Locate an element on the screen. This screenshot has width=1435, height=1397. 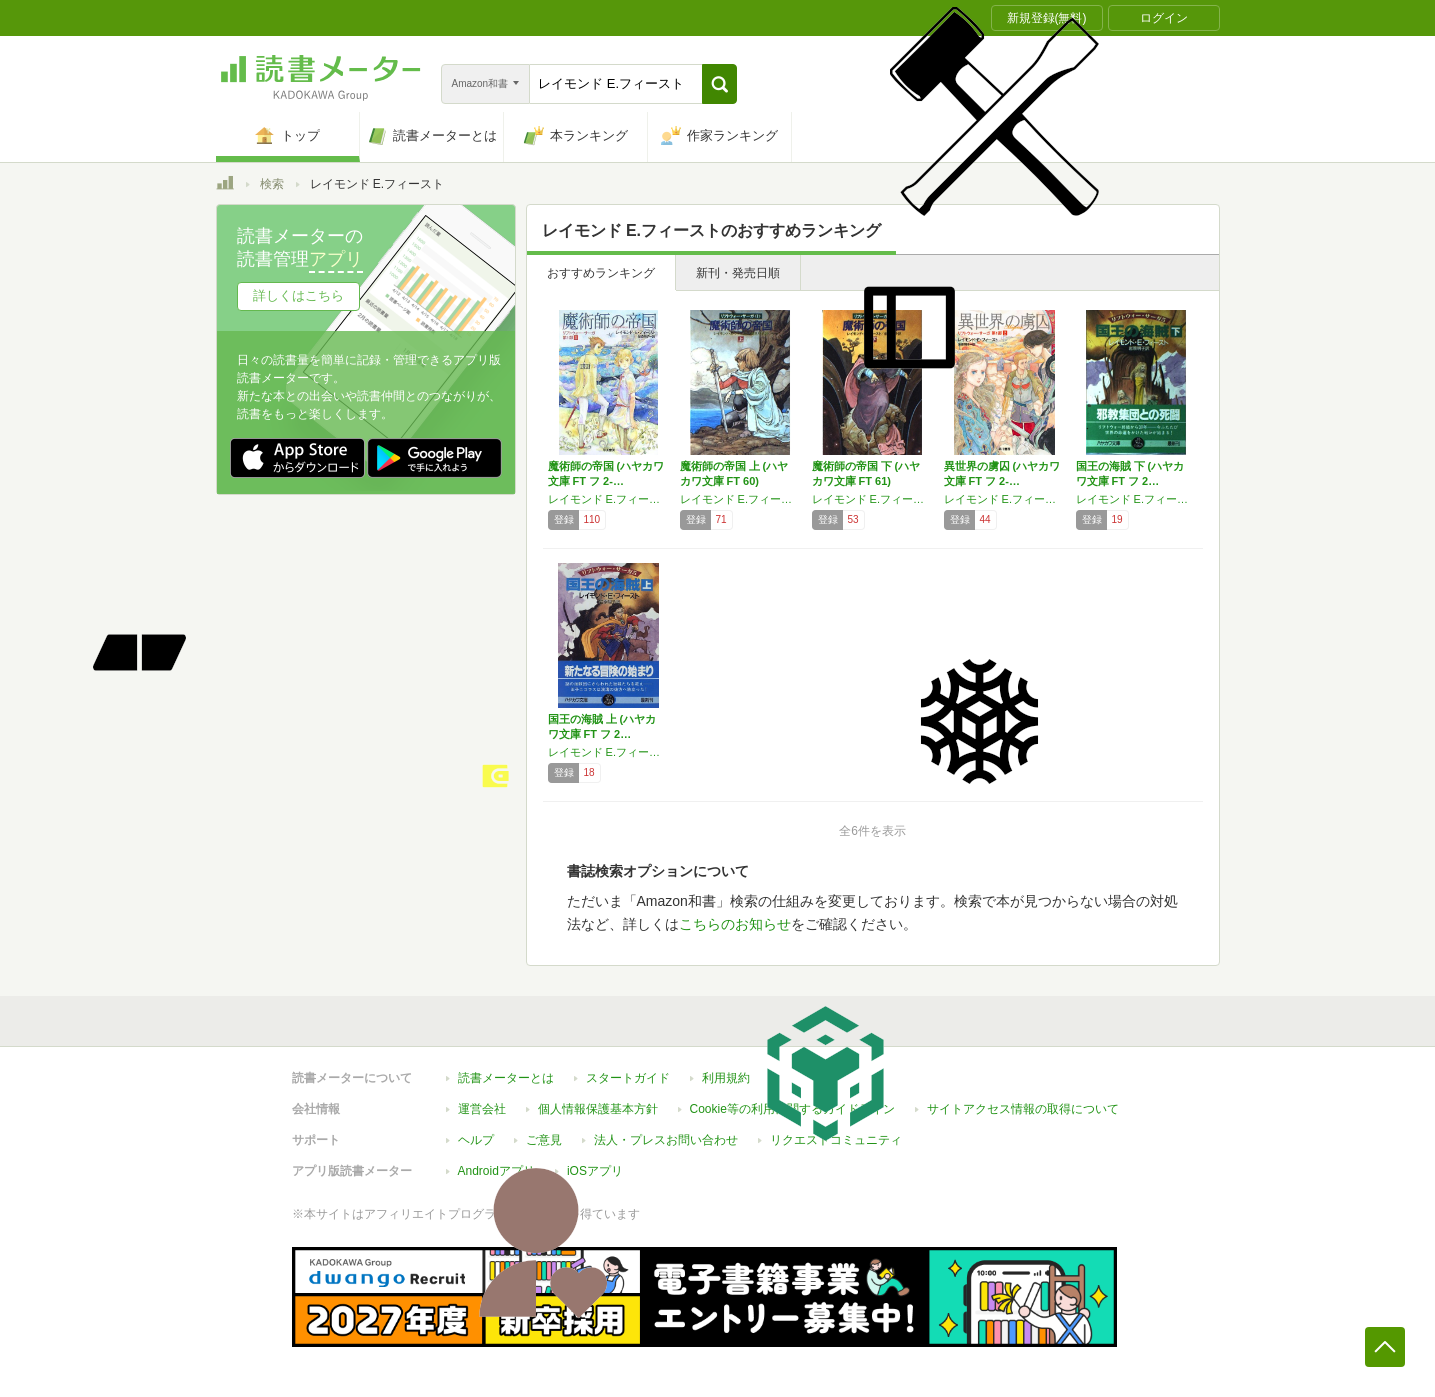
eraser app logo is located at coordinates (139, 652).